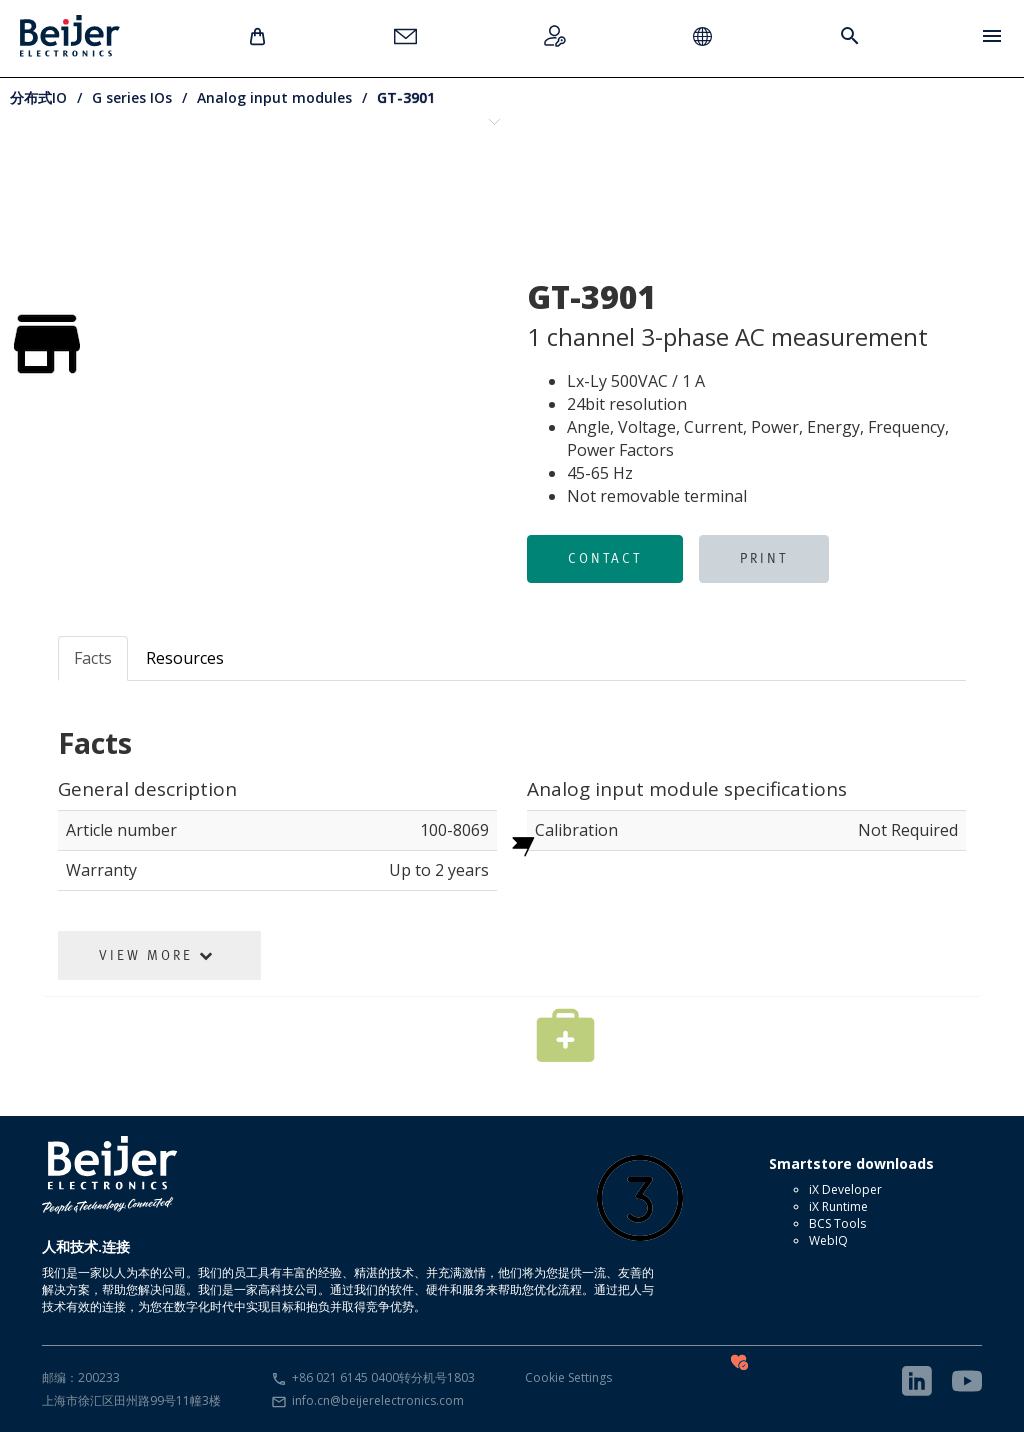 This screenshot has height=1432, width=1024. What do you see at coordinates (522, 845) in the screenshot?
I see `flag or mark an item for follow-up` at bounding box center [522, 845].